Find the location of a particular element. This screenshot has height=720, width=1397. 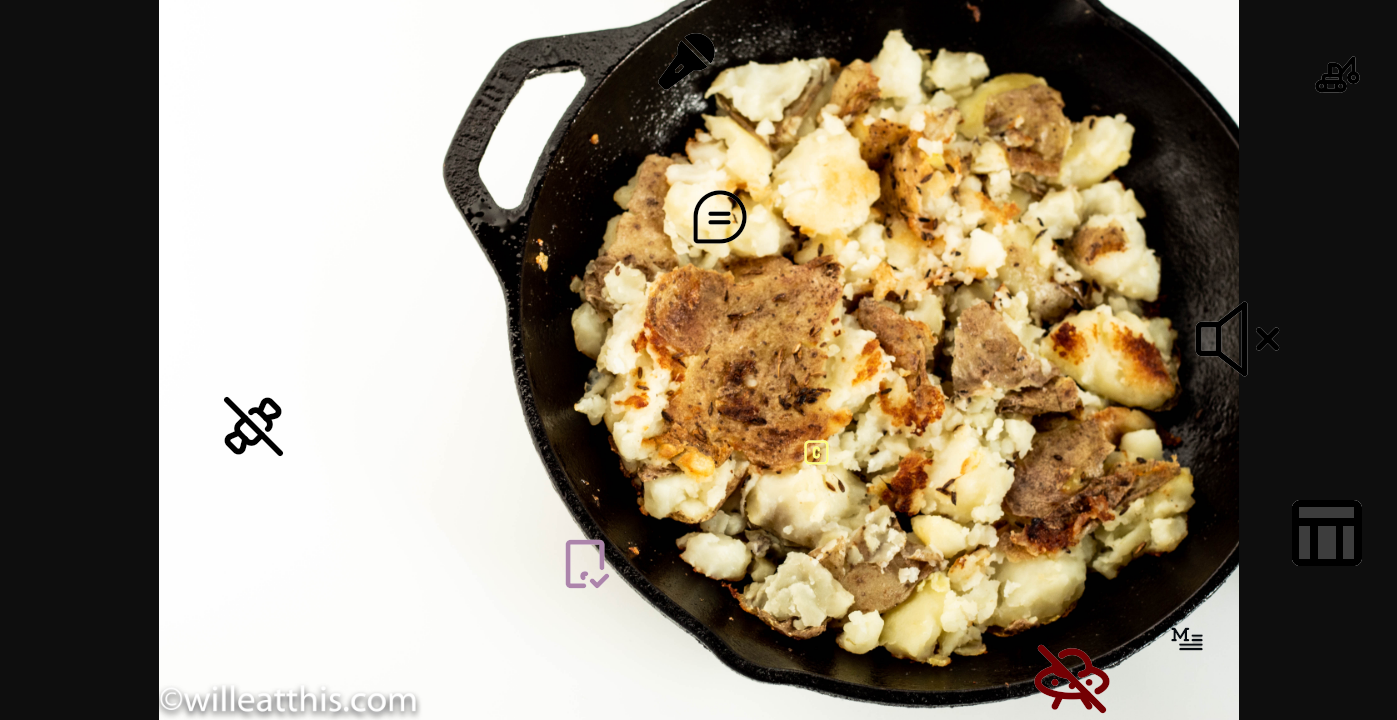

access voice recording or audio input is located at coordinates (685, 62).